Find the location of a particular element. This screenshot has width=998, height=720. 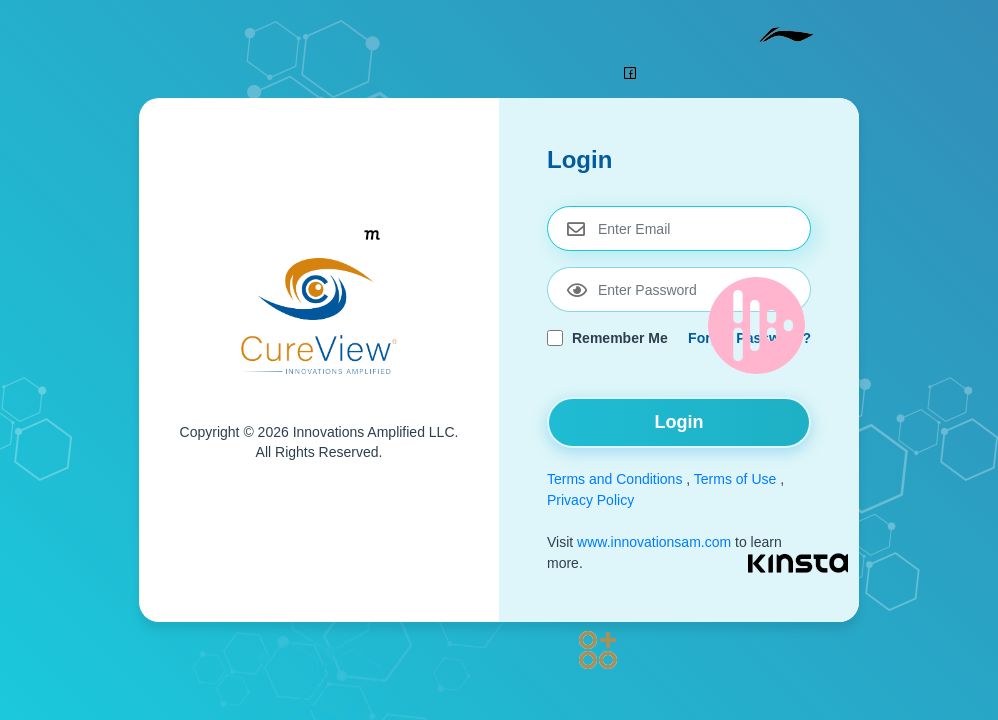

Kinsta web hosting service logo is located at coordinates (798, 563).